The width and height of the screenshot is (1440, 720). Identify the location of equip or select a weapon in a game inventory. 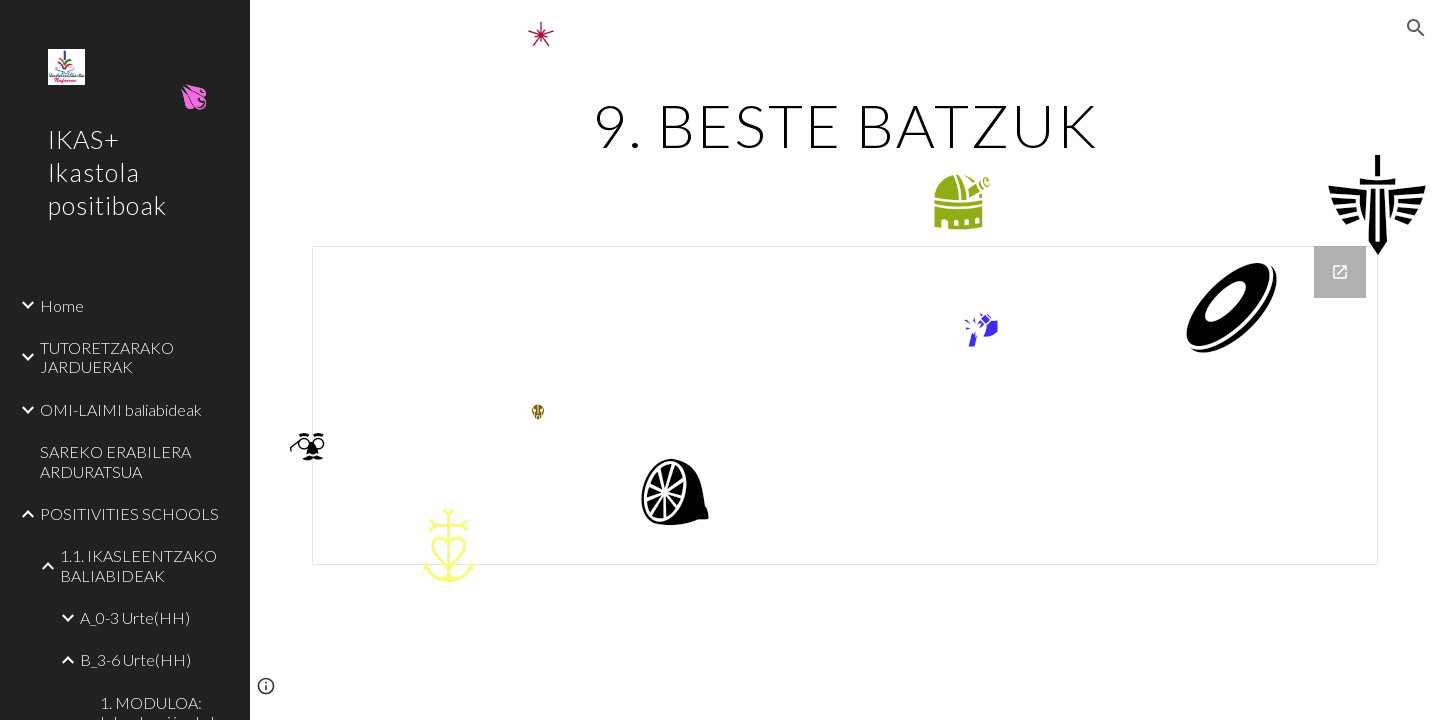
(1377, 205).